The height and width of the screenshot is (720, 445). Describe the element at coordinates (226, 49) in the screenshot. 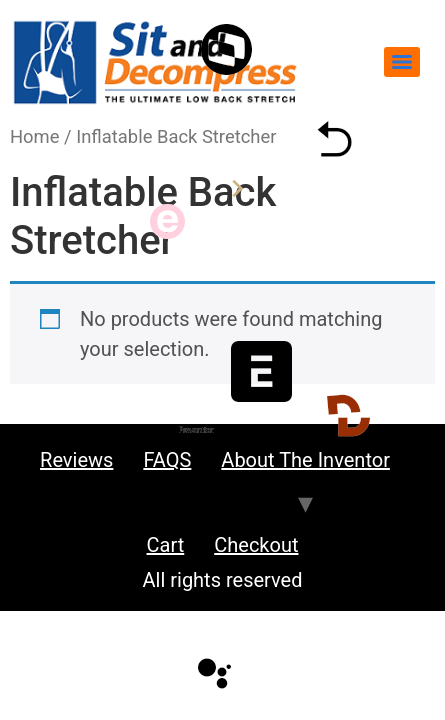

I see `totvs company logo` at that location.